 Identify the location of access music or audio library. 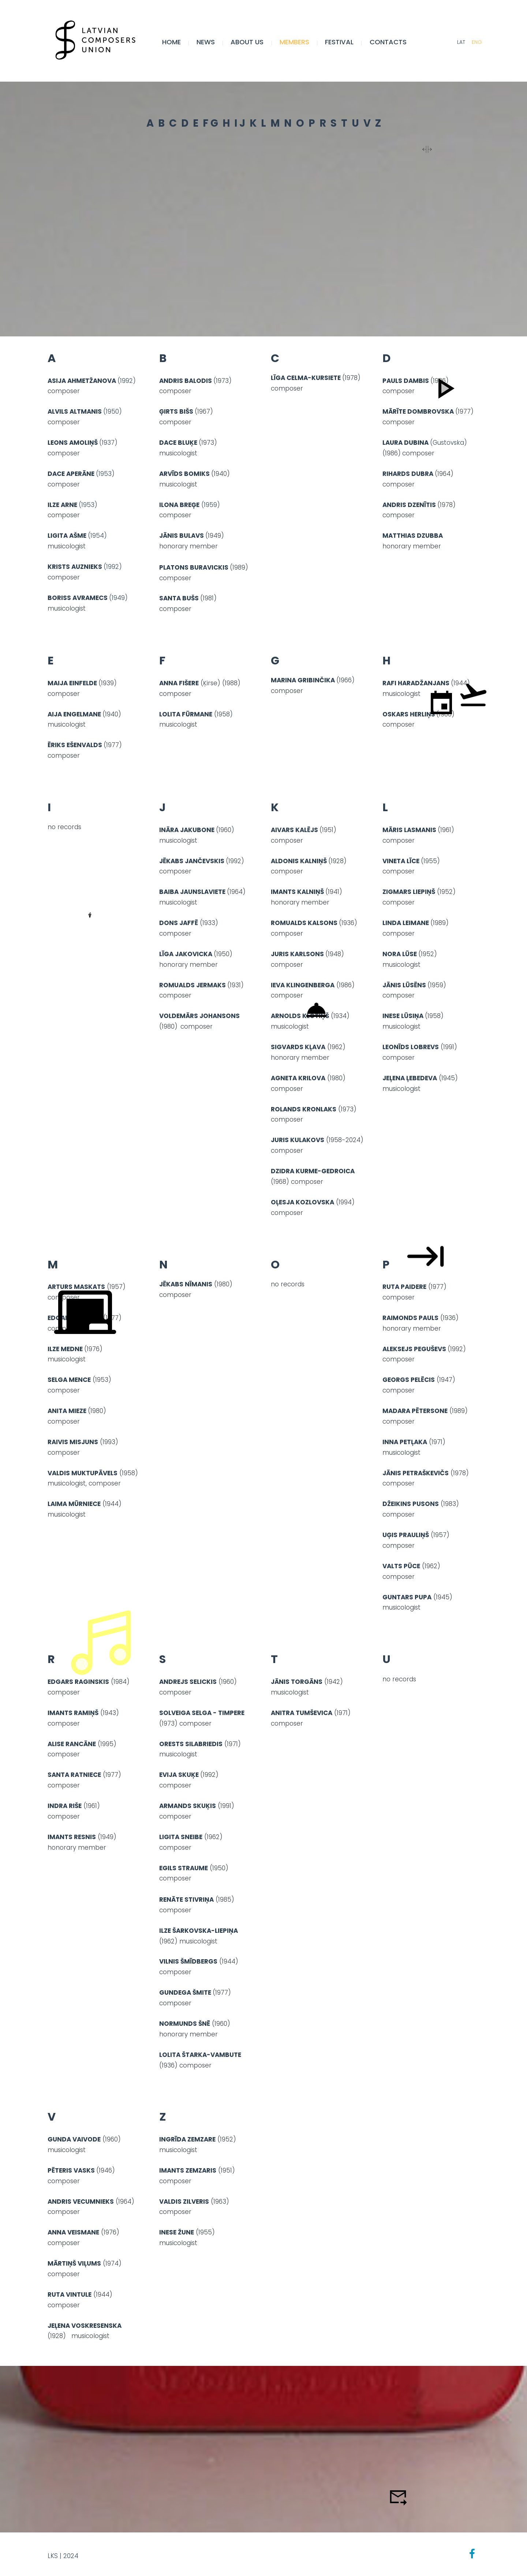
(104, 1644).